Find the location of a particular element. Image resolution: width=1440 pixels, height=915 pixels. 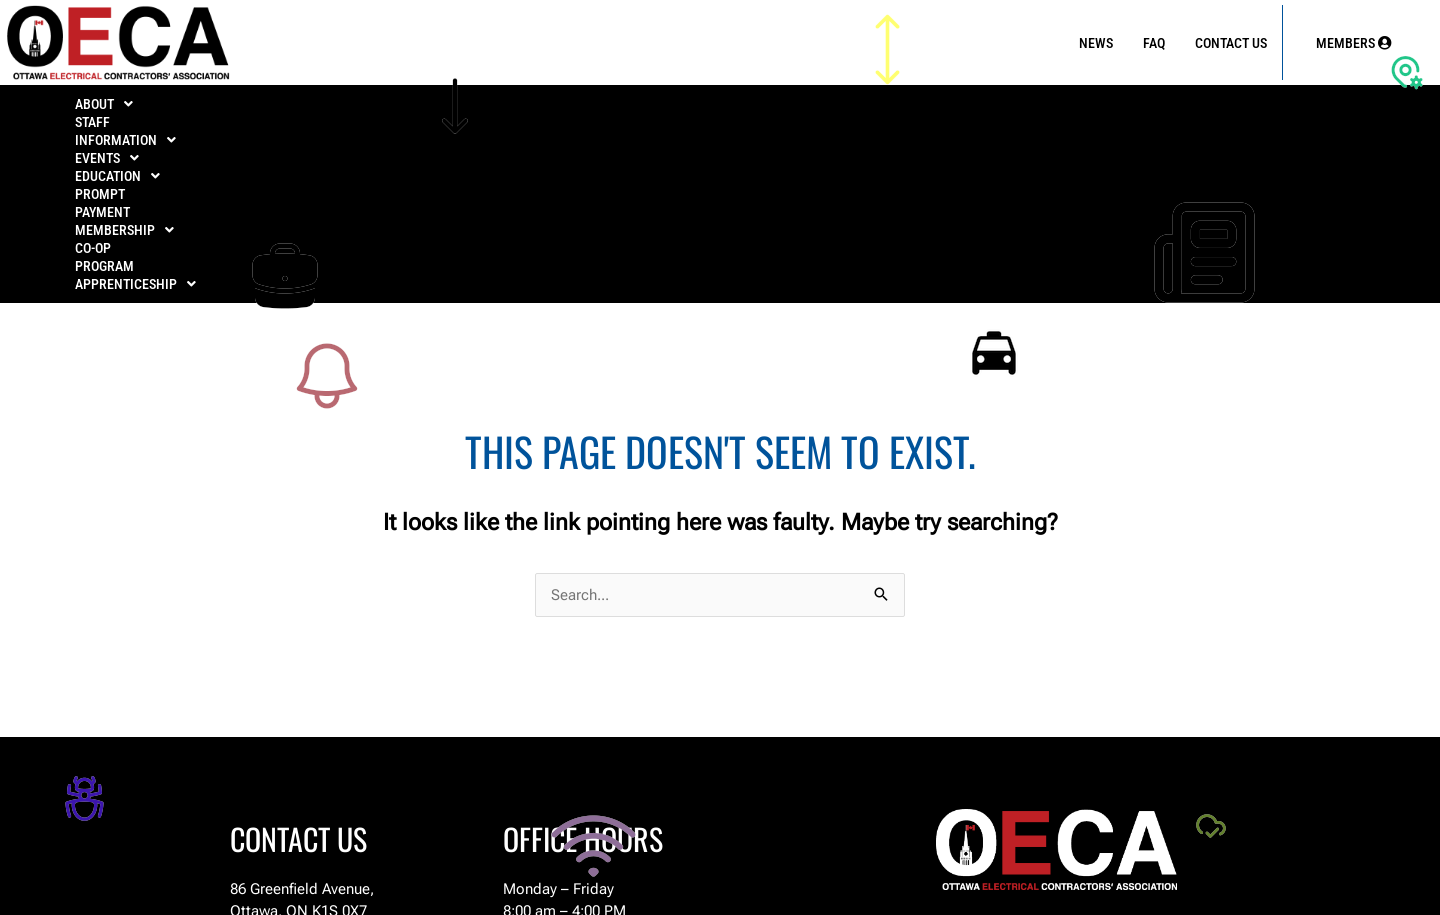

request a taxi or rideshare is located at coordinates (994, 353).